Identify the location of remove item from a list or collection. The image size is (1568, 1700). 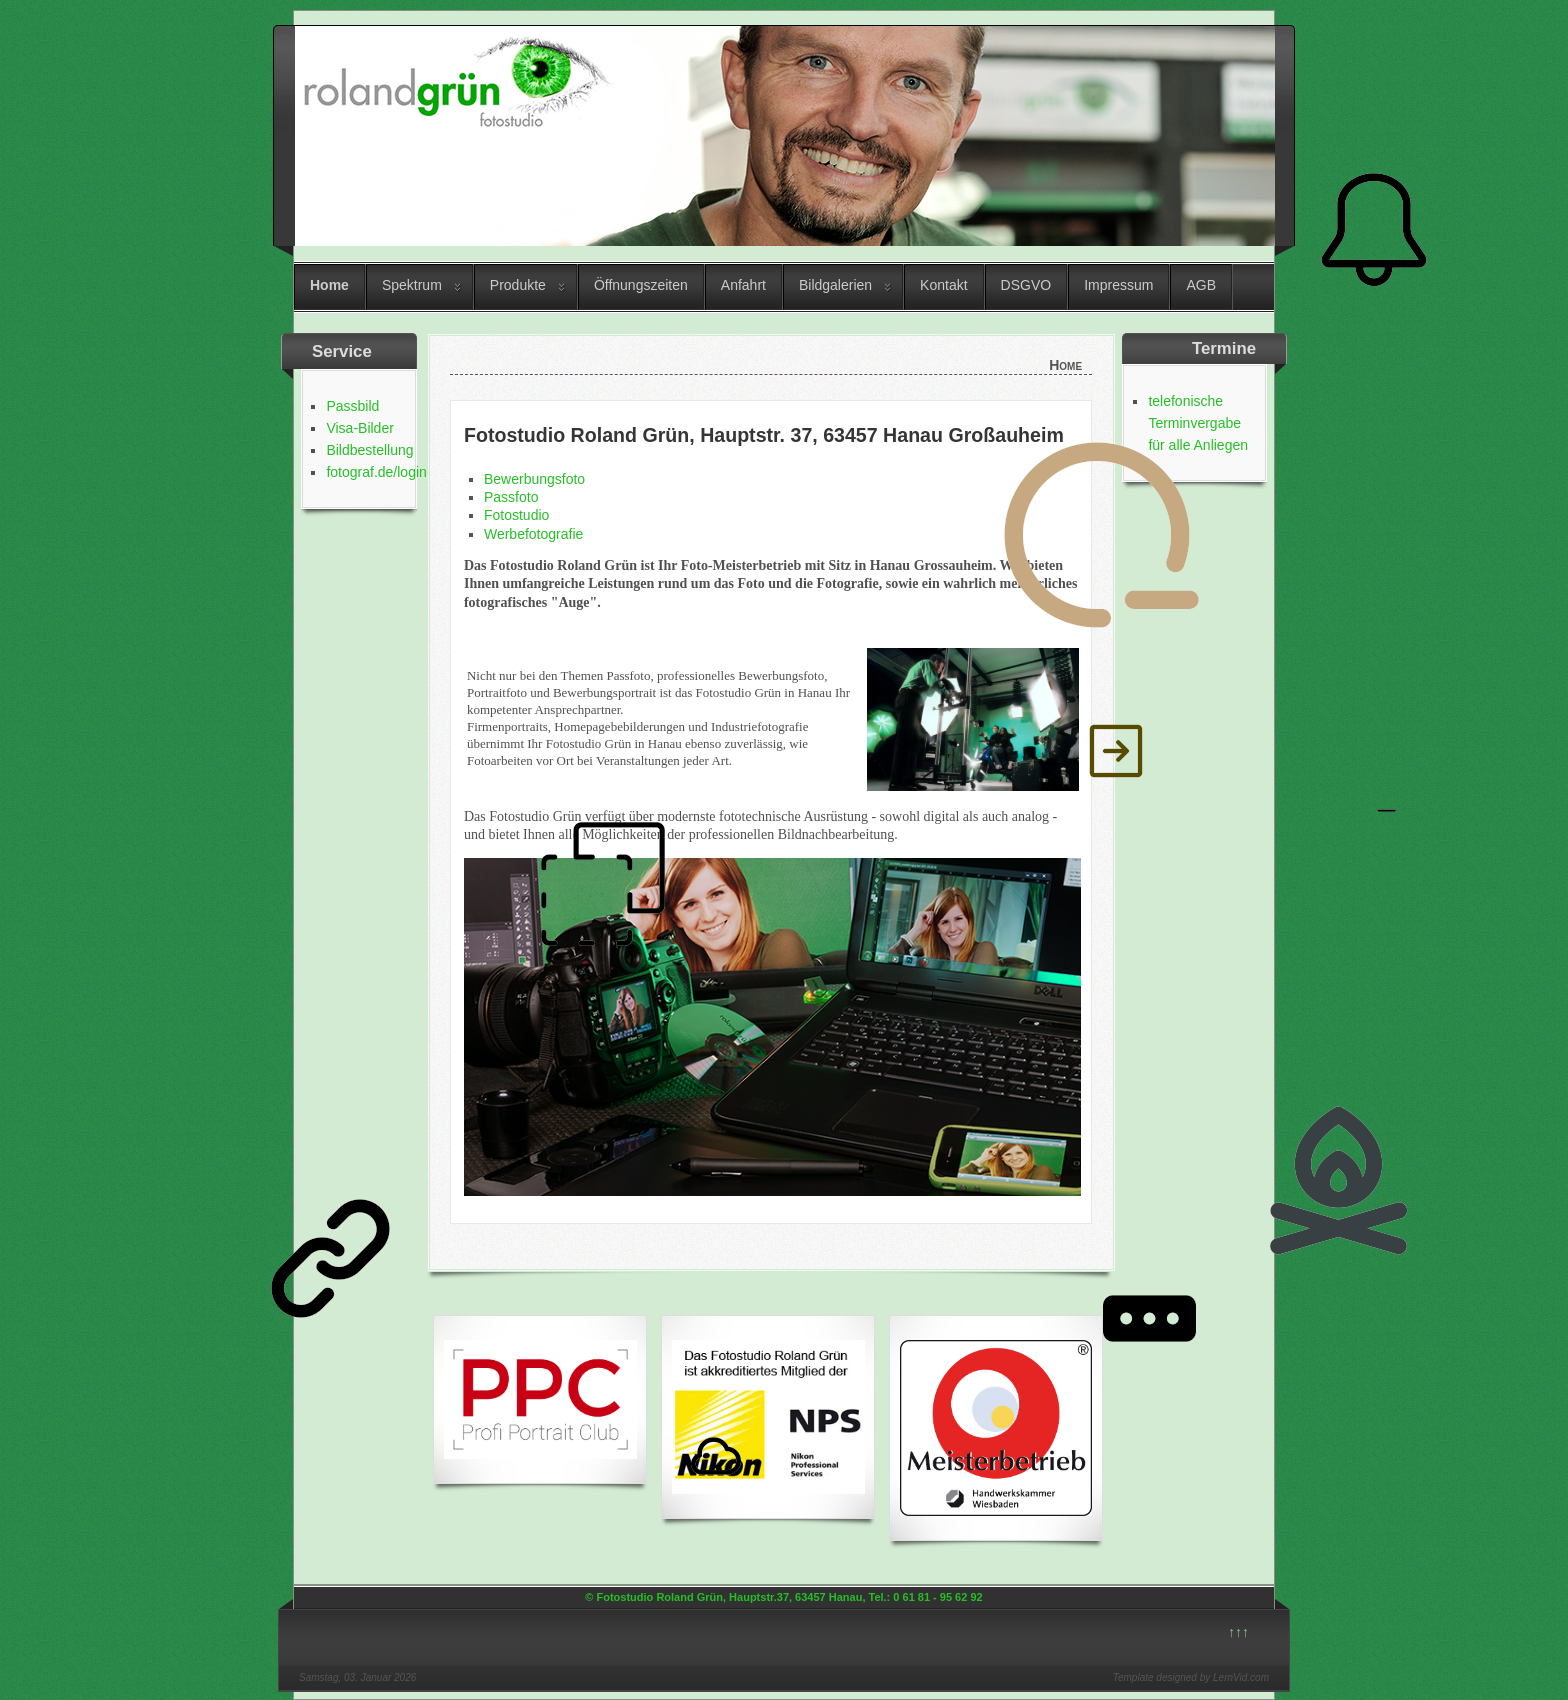
(1097, 535).